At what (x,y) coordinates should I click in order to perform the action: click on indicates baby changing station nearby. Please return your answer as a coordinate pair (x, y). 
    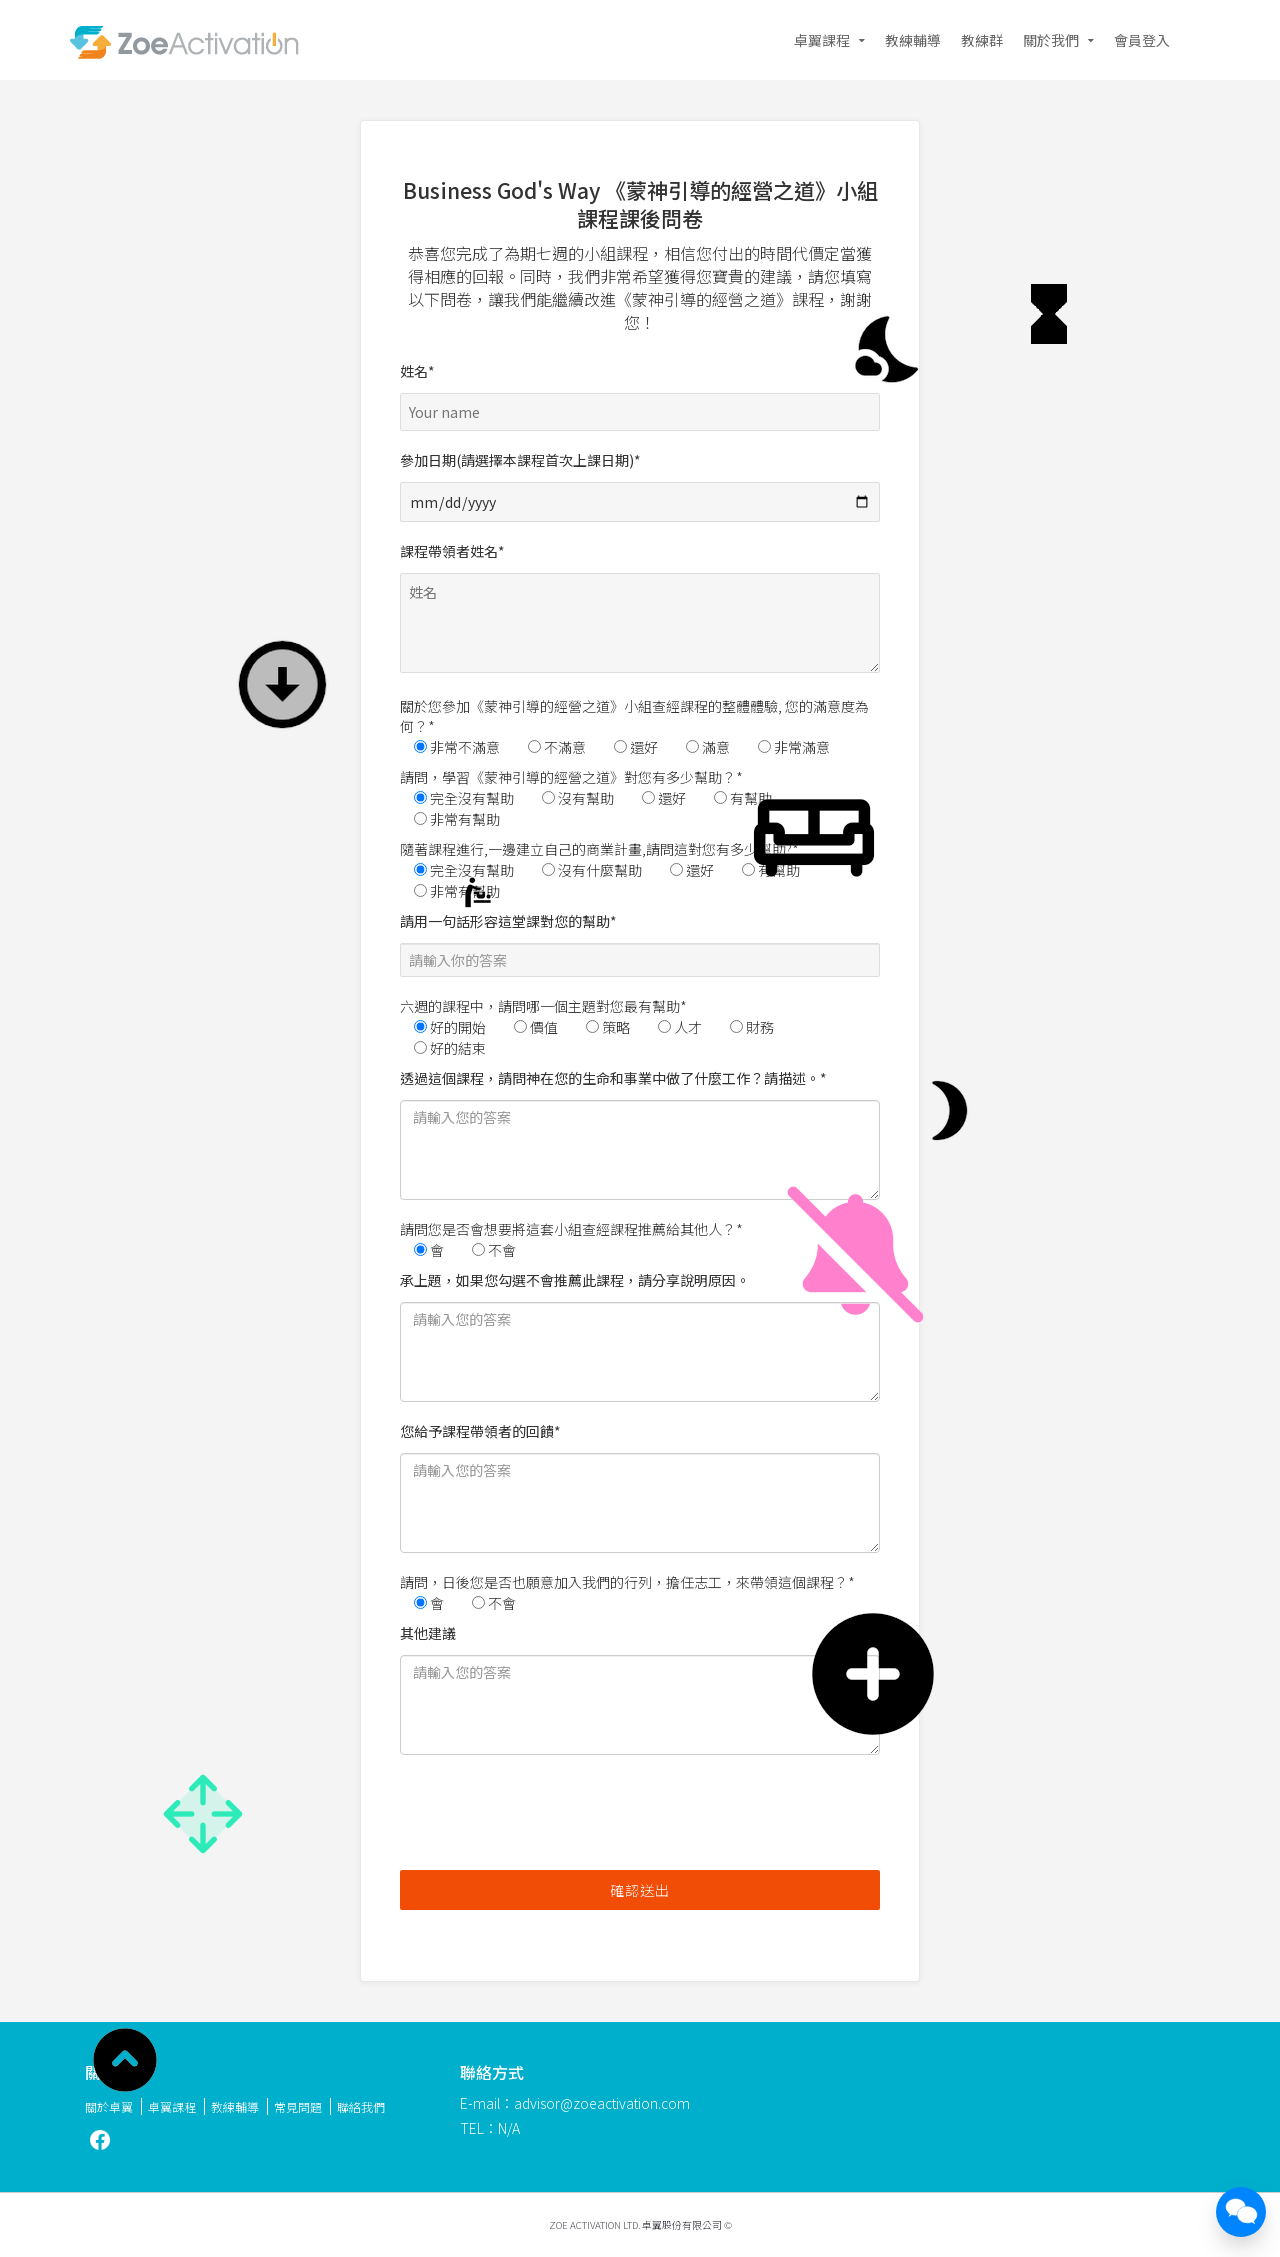
    Looking at the image, I should click on (478, 893).